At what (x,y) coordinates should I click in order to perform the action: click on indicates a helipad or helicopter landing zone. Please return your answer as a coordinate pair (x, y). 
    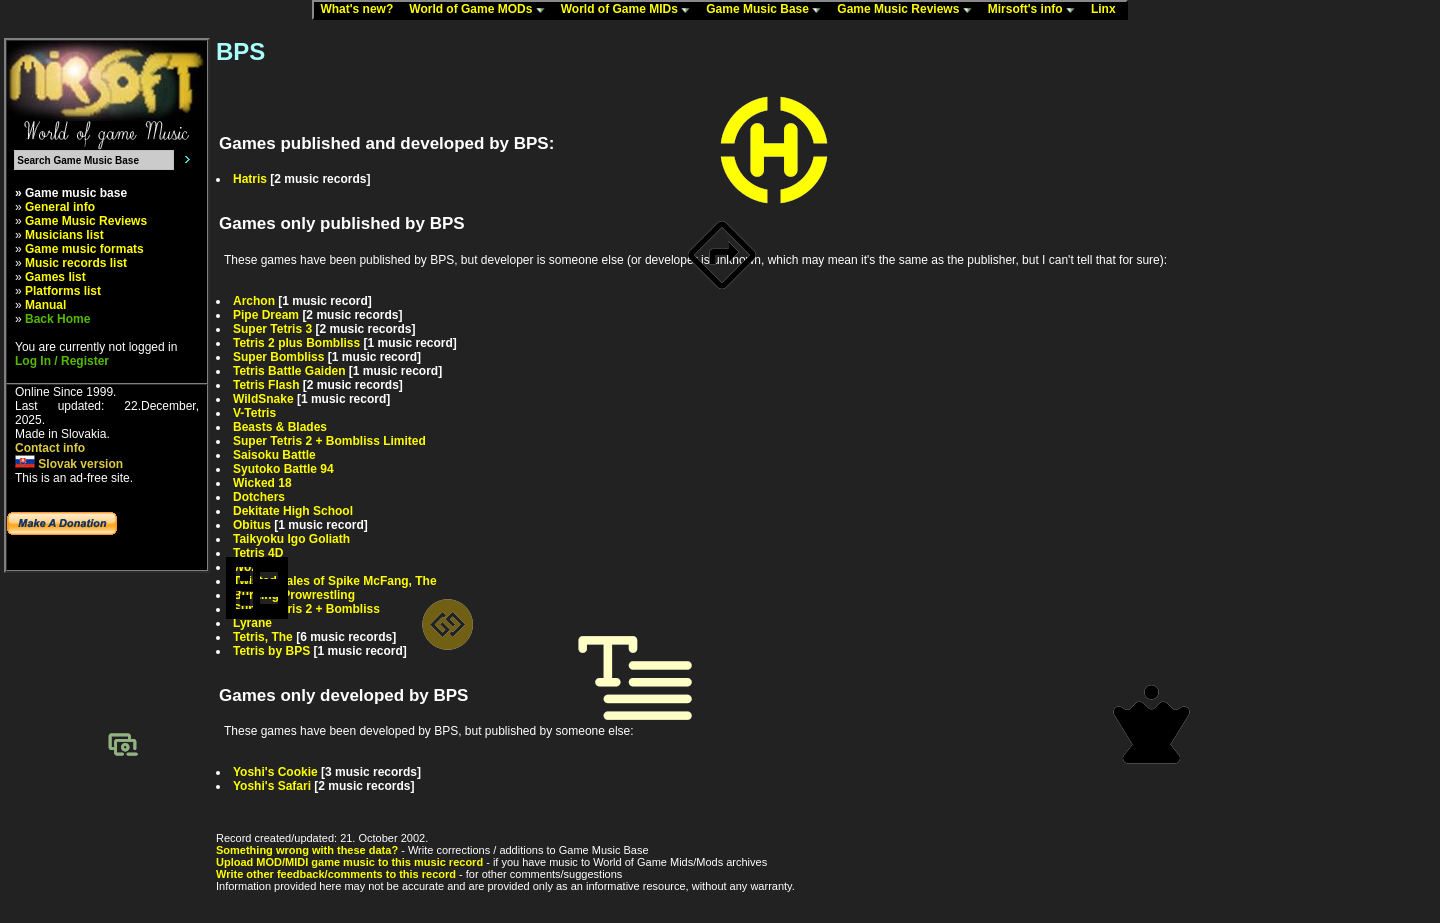
    Looking at the image, I should click on (774, 150).